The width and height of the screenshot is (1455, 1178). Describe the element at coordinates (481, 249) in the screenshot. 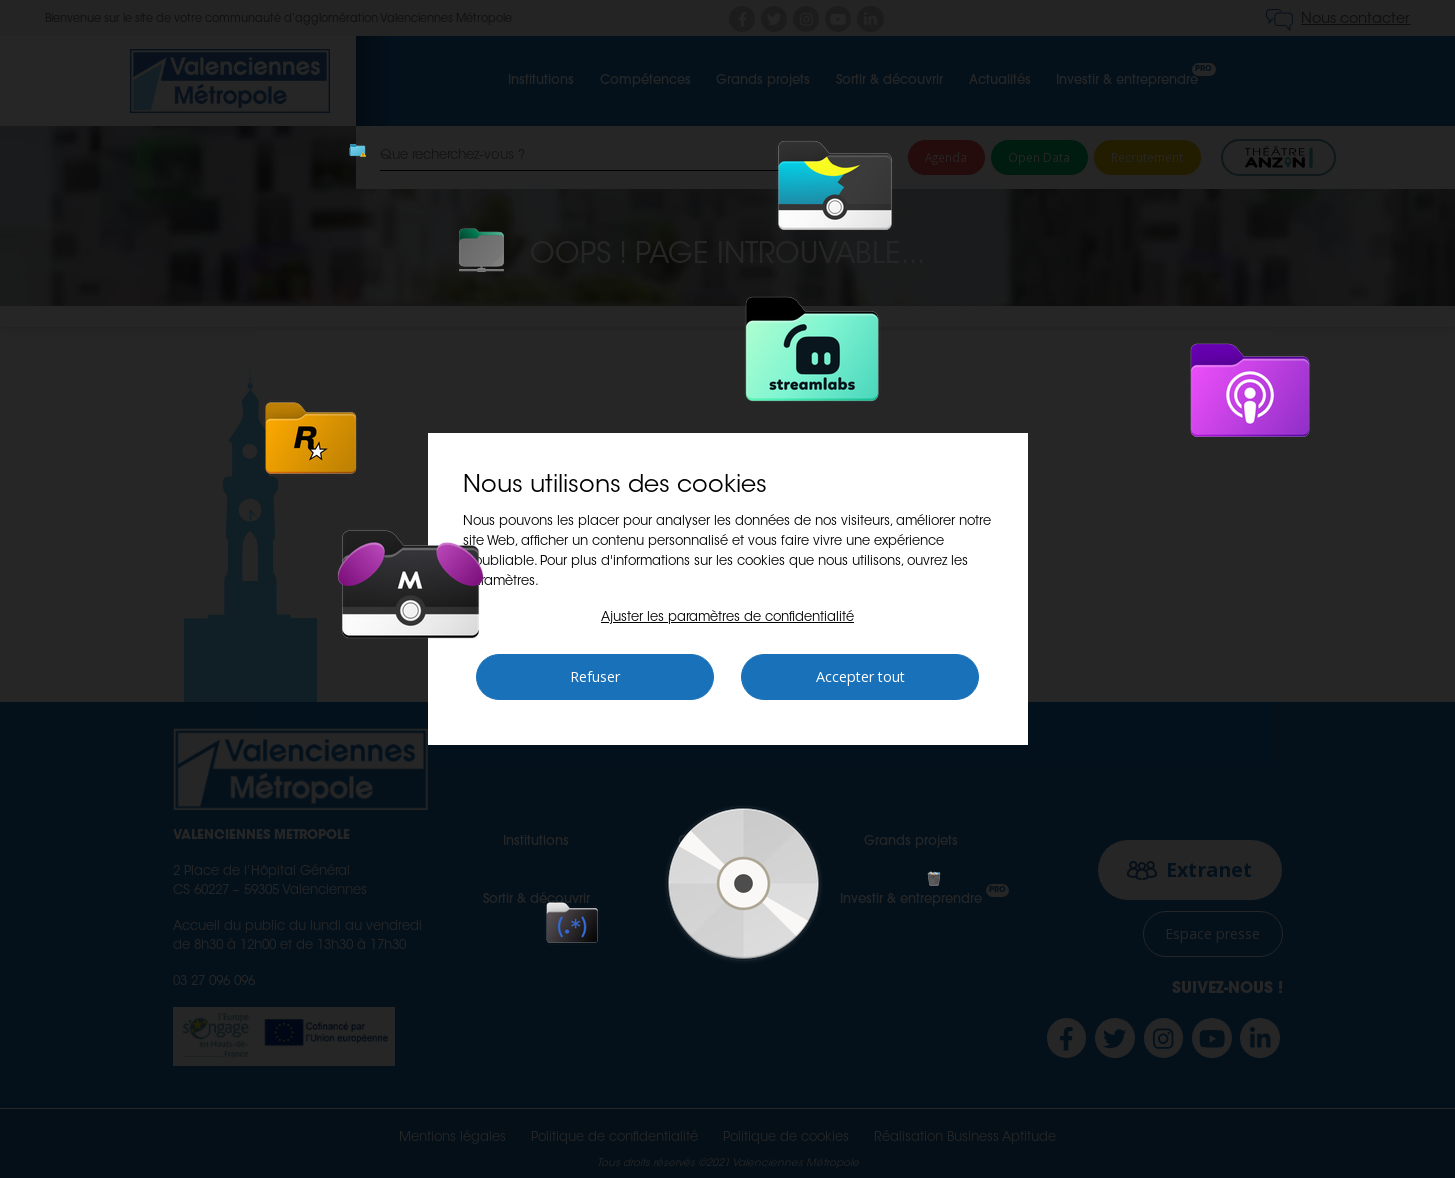

I see `access files stored on a remote server` at that location.